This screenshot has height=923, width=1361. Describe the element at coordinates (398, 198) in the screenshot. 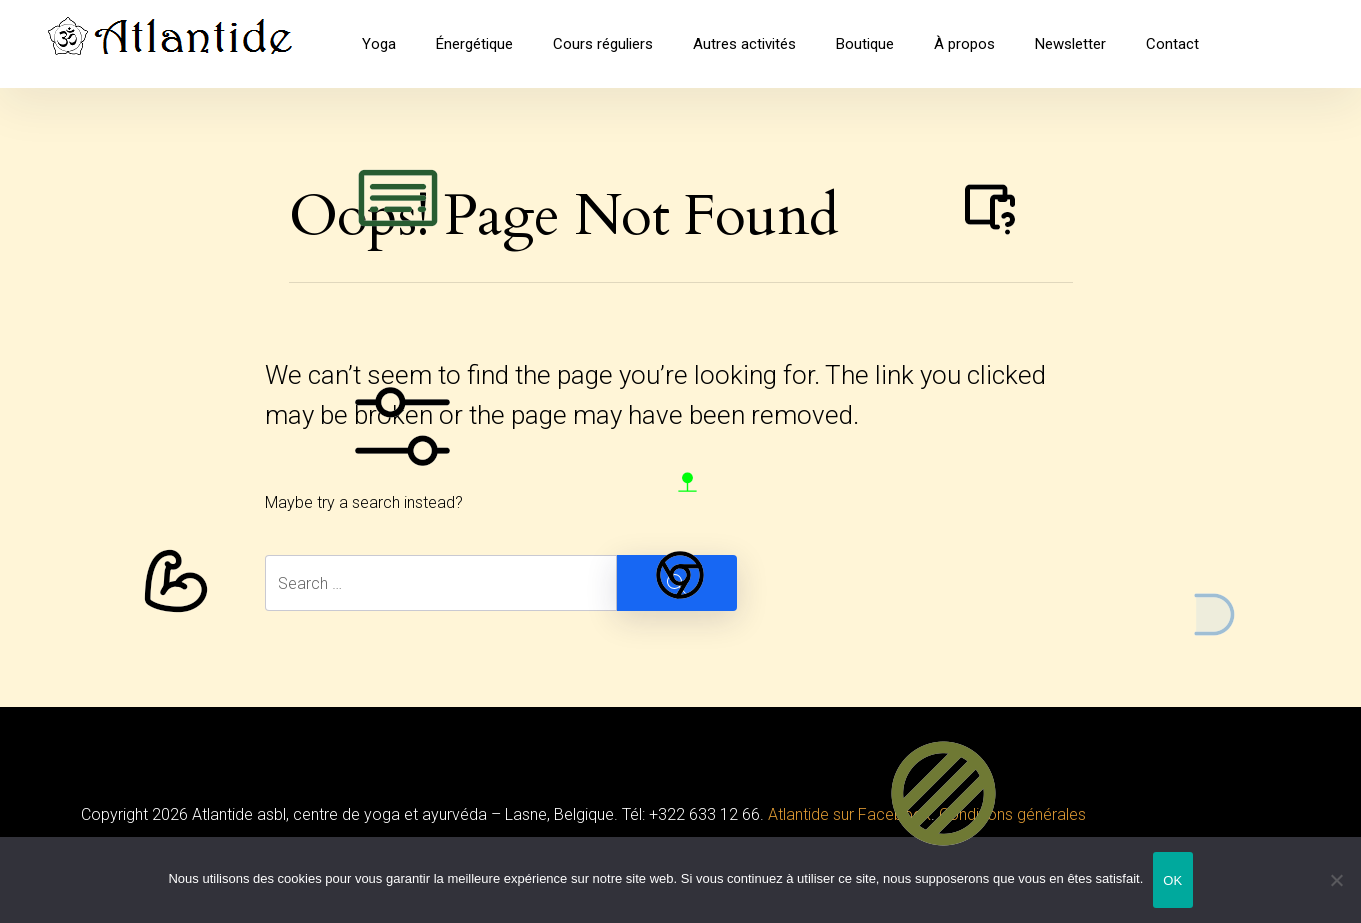

I see `open on-screen keyboard` at that location.